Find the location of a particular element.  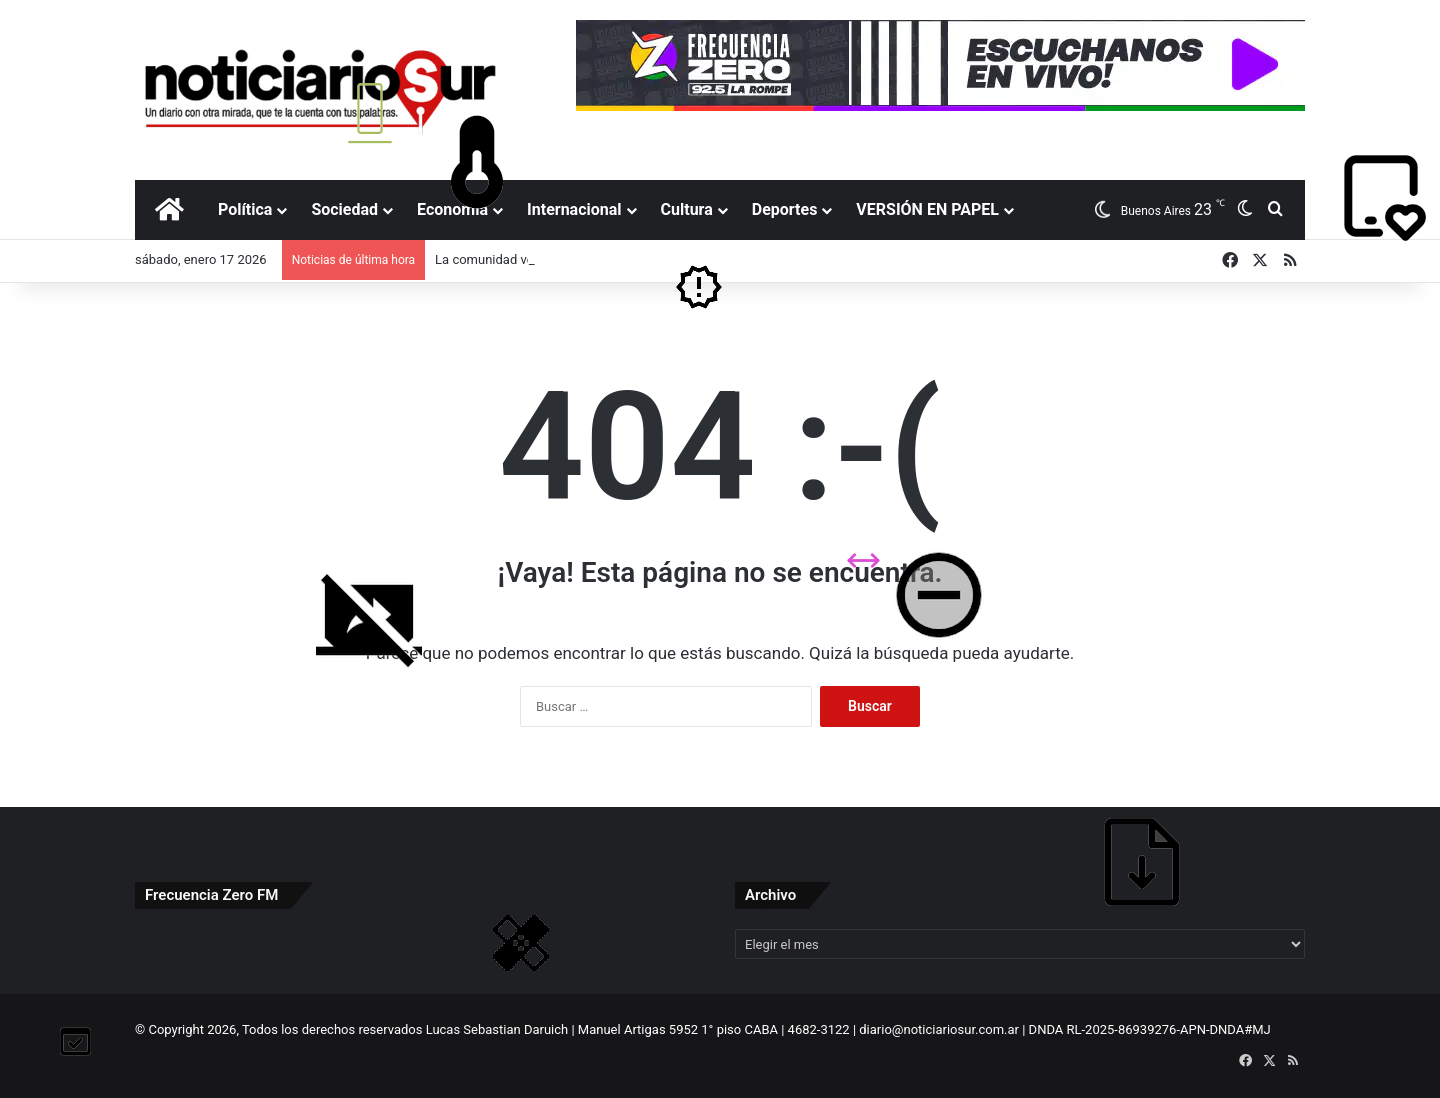

domain verification complete is located at coordinates (75, 1041).